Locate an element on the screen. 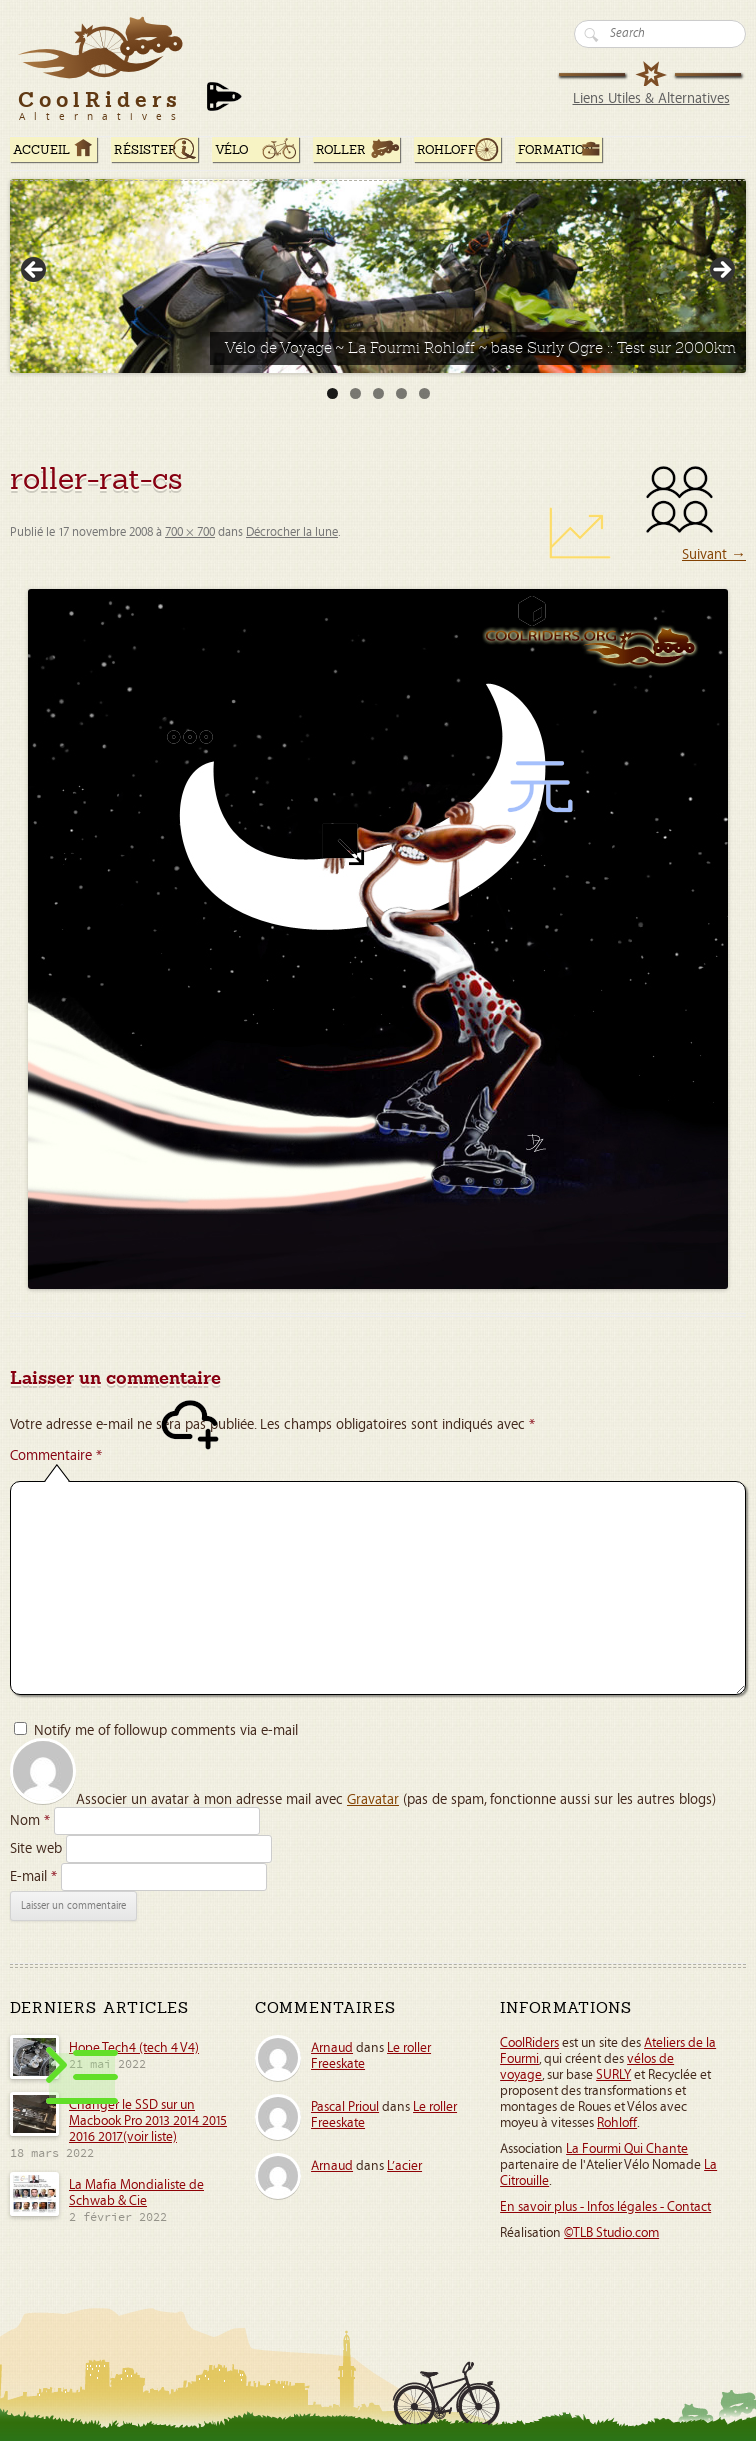 The height and width of the screenshot is (2441, 756). access space or aerospace-related content is located at coordinates (225, 96).